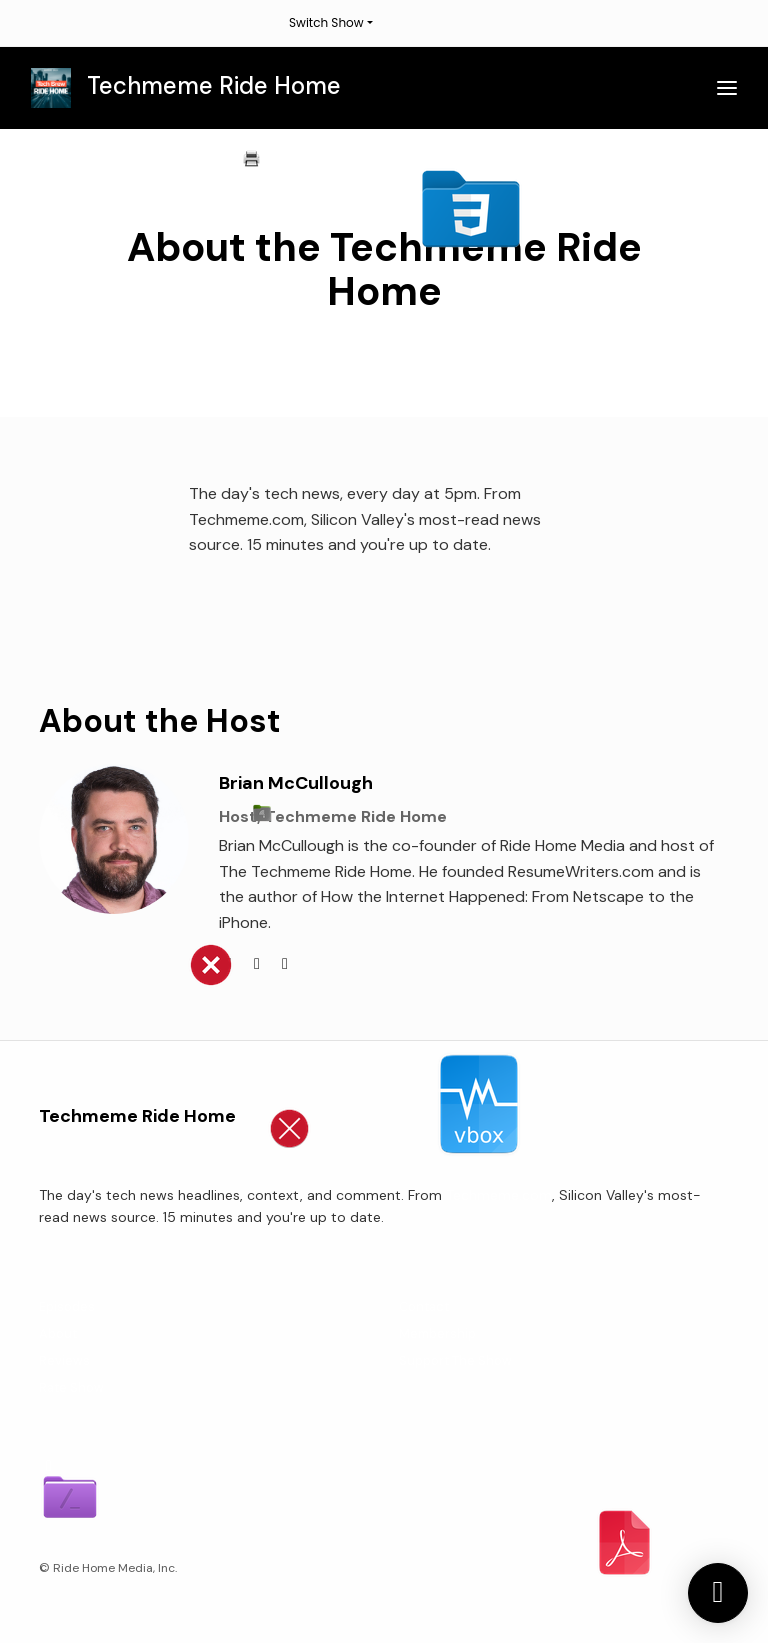 This screenshot has width=768, height=1643. What do you see at coordinates (479, 1104) in the screenshot?
I see `virtualbox virtual machine configuration file` at bounding box center [479, 1104].